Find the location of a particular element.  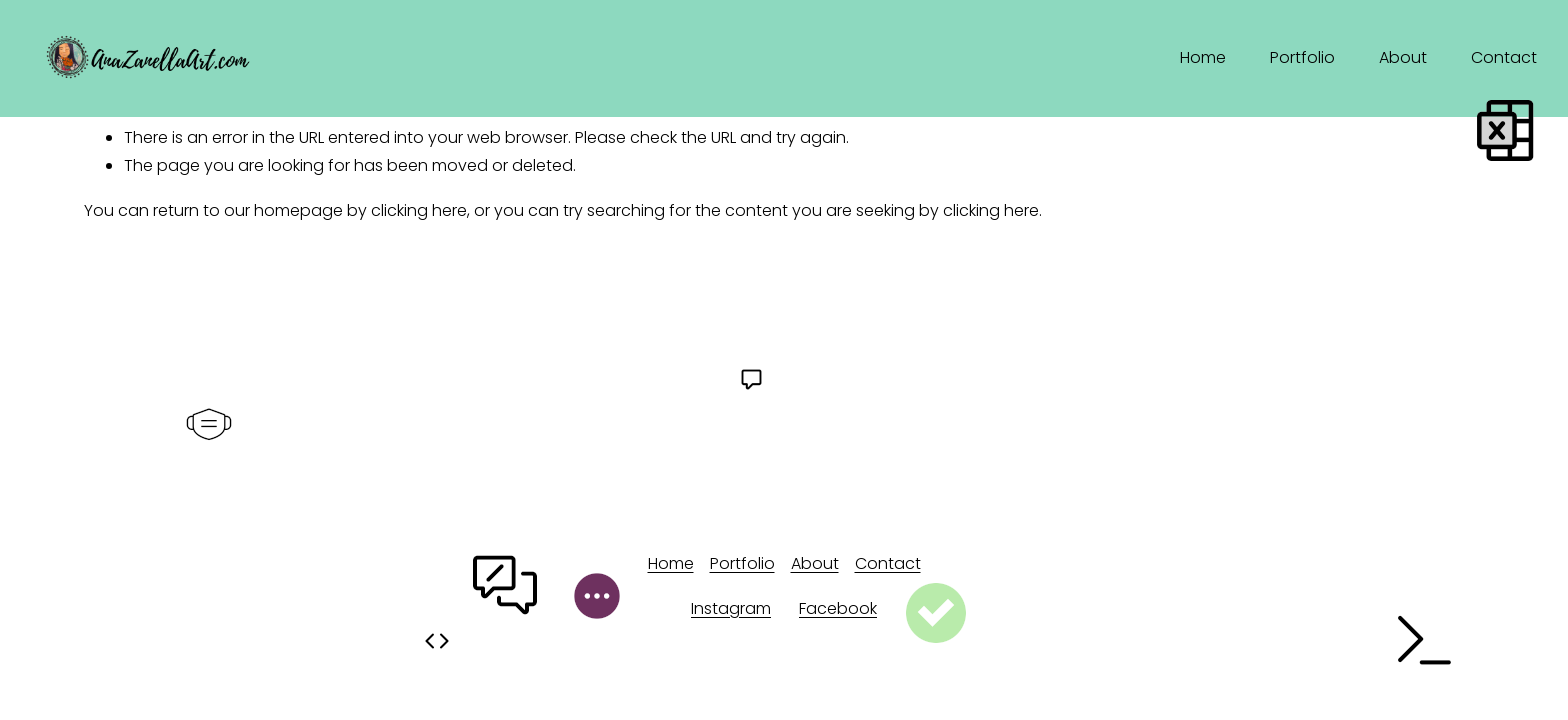

indicates mask required or health safety guidelines is located at coordinates (209, 425).